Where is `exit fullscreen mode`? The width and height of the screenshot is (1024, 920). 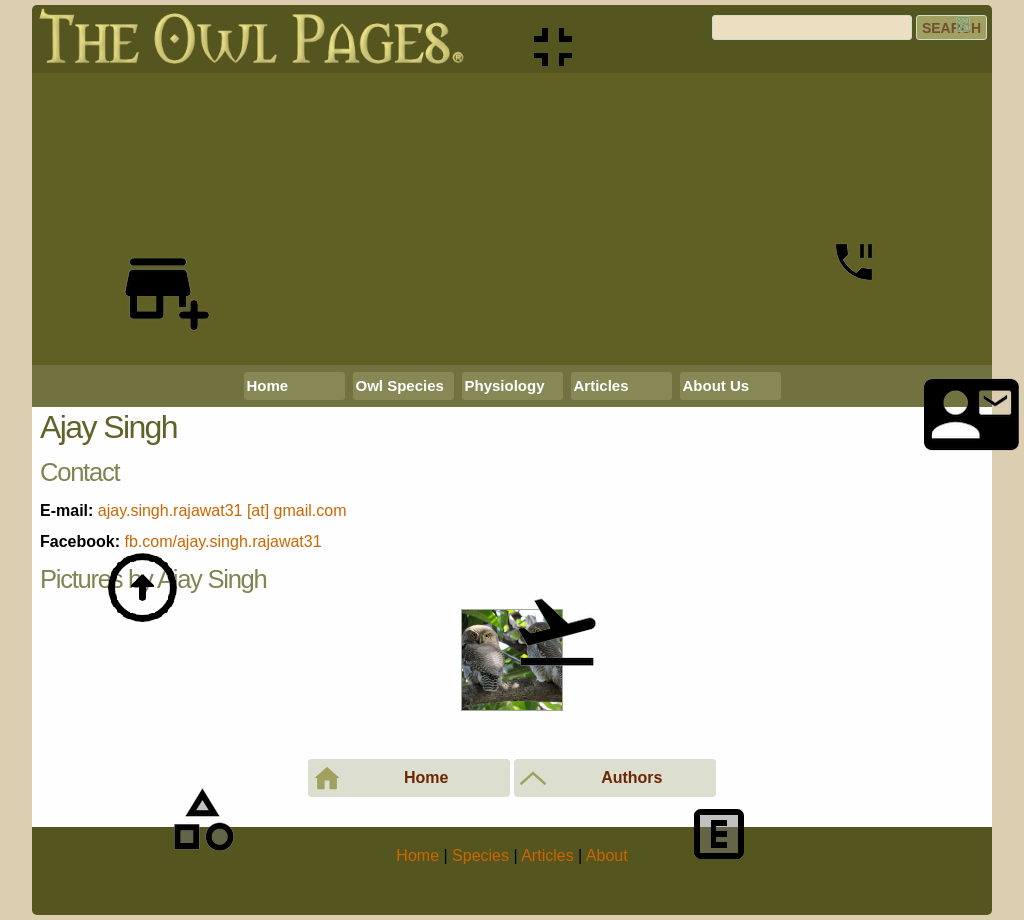
exit fullscreen mode is located at coordinates (553, 47).